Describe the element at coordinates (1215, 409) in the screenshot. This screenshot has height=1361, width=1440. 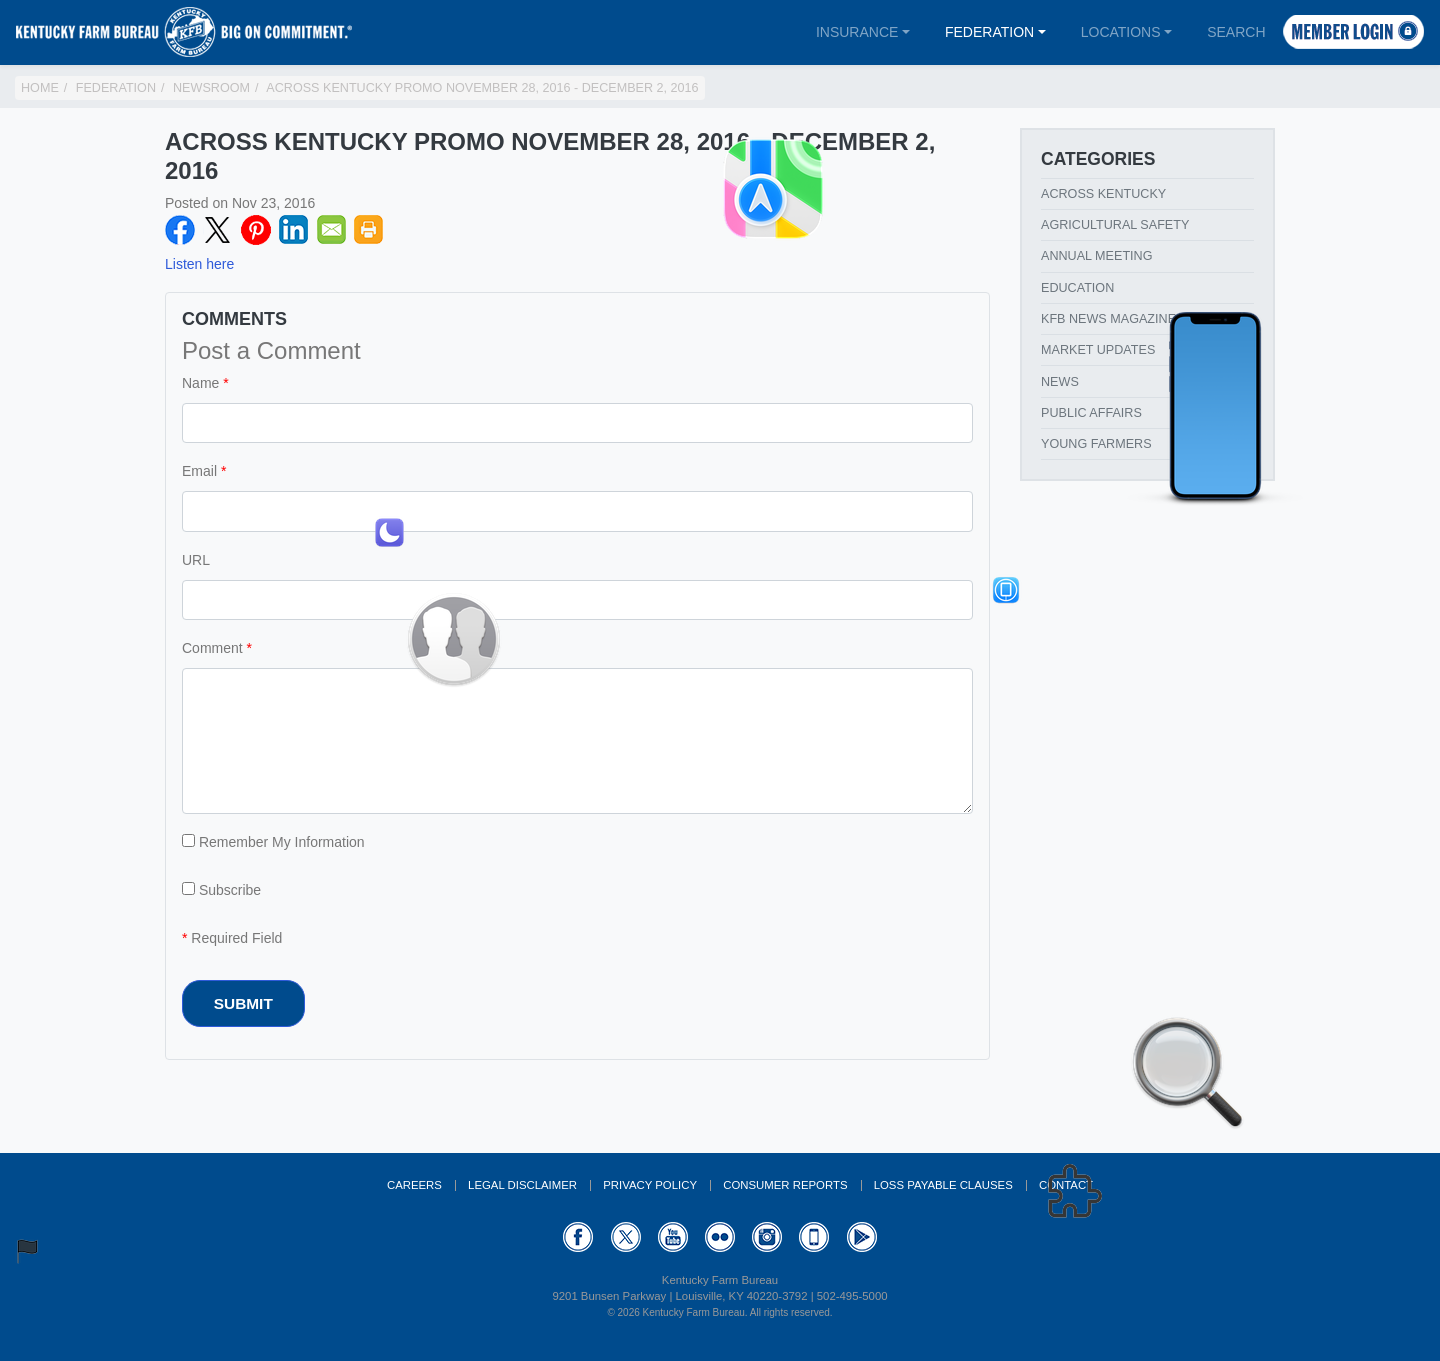
I see `iPhone 12 mini device icon` at that location.